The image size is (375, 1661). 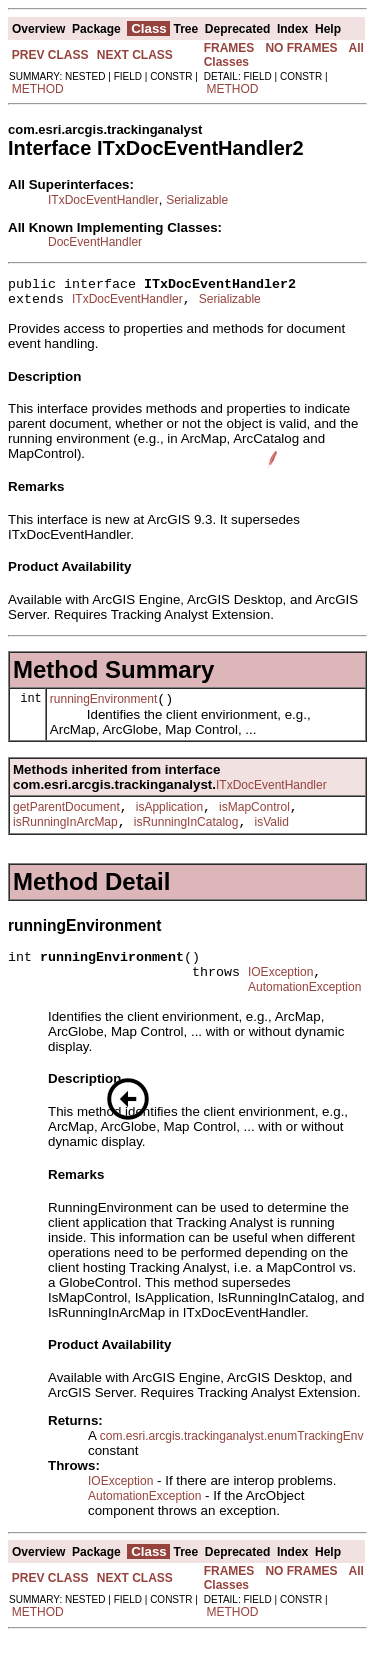 What do you see at coordinates (273, 460) in the screenshot?
I see `apache software foundation logo` at bounding box center [273, 460].